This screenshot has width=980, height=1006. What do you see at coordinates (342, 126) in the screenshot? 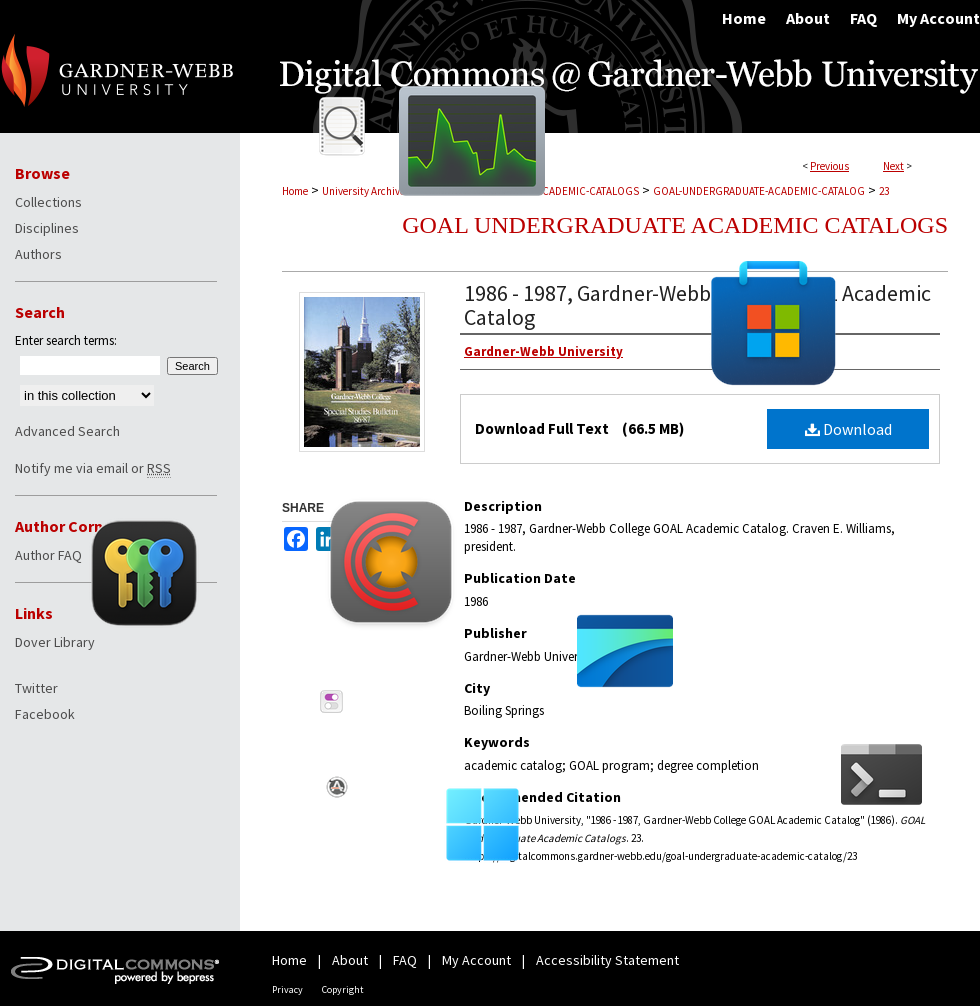
I see `open the log viewer application` at bounding box center [342, 126].